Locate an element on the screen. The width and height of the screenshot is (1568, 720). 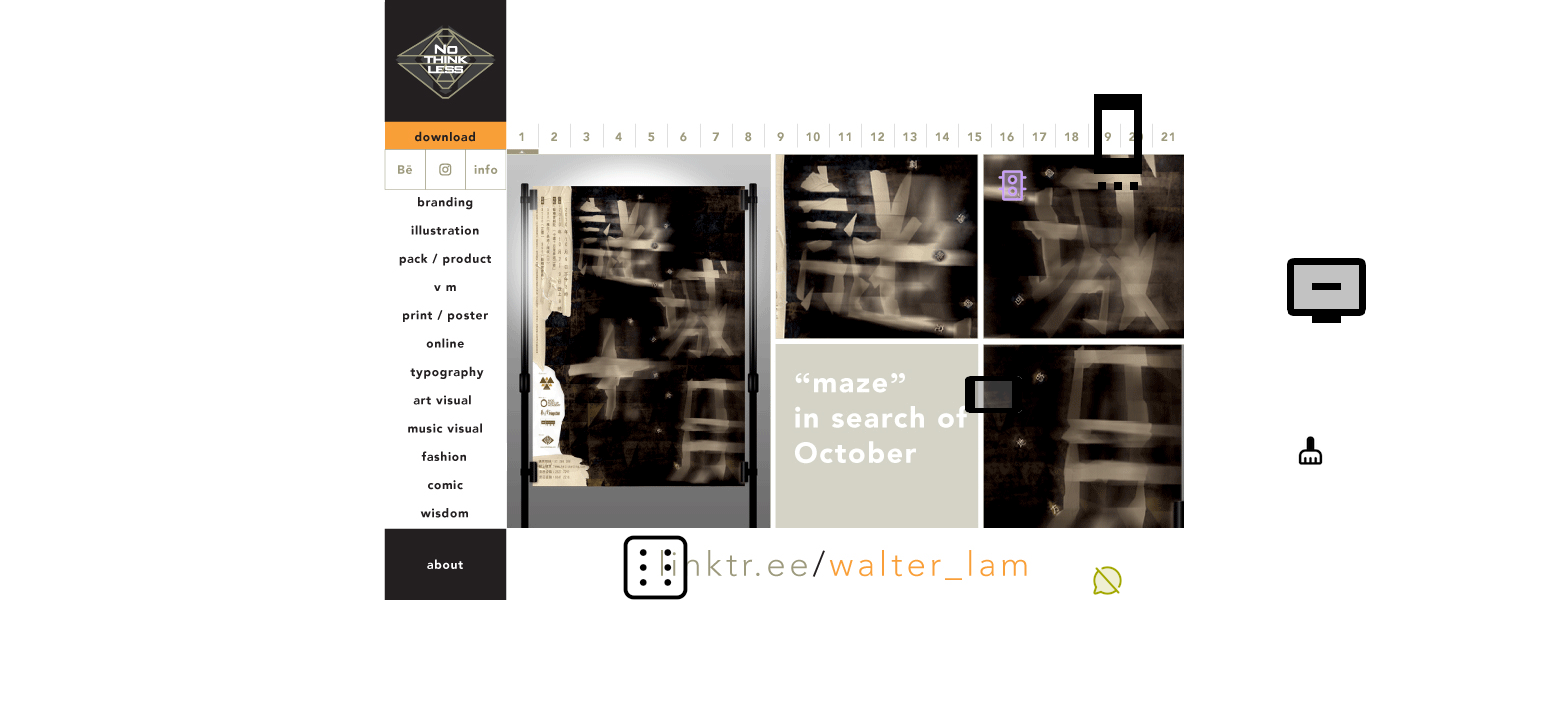
remove a video from your watch queue is located at coordinates (1326, 290).